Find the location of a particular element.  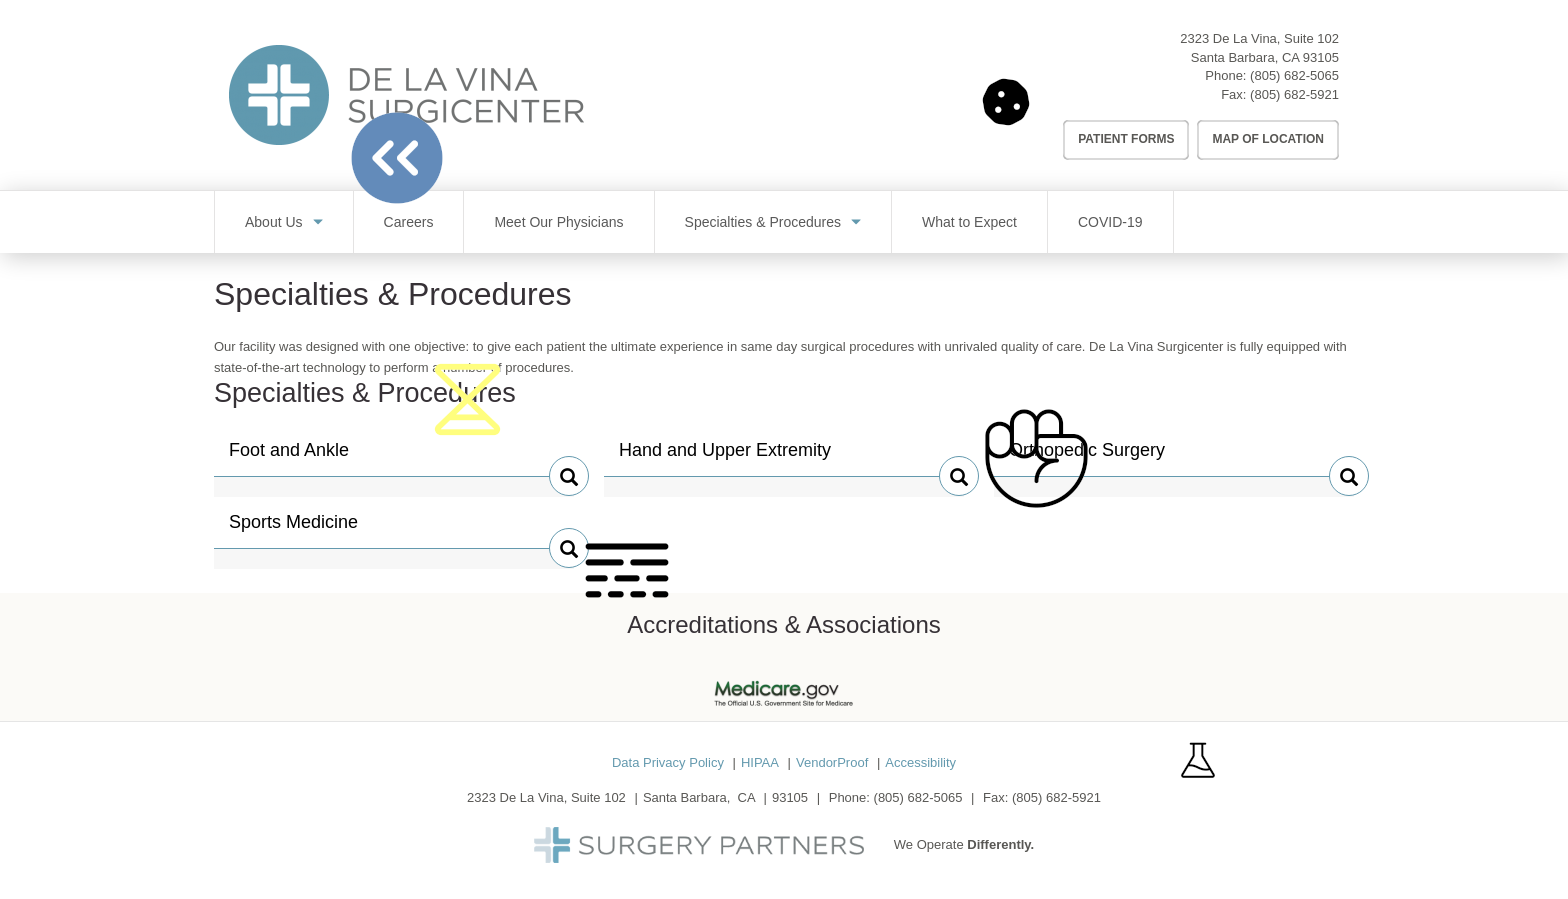

manage cookie preferences is located at coordinates (1006, 102).